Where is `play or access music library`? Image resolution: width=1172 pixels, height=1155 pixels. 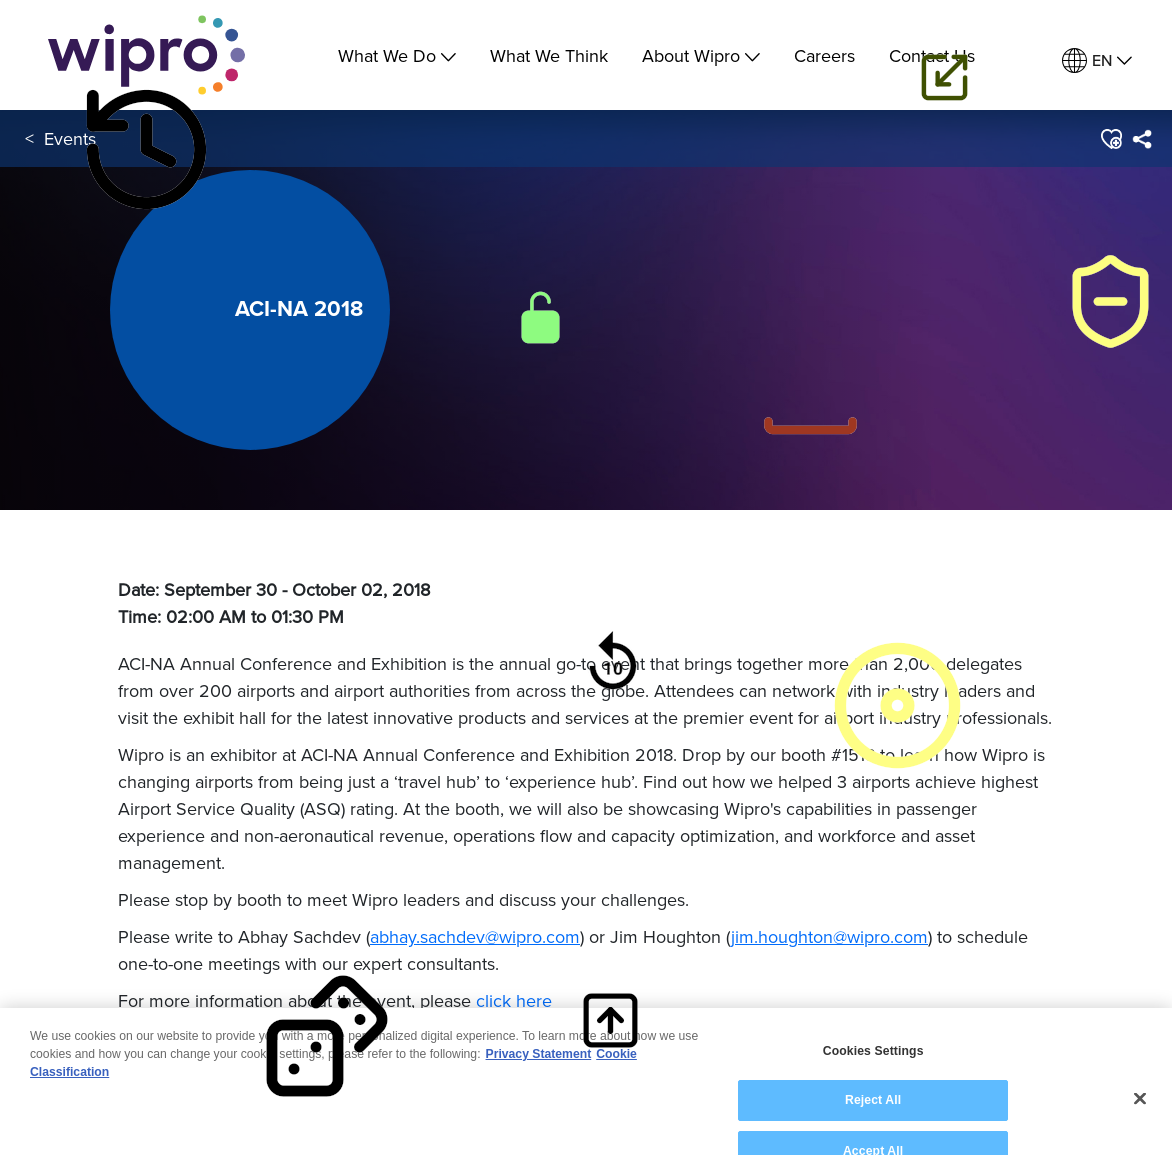
play or access music library is located at coordinates (897, 705).